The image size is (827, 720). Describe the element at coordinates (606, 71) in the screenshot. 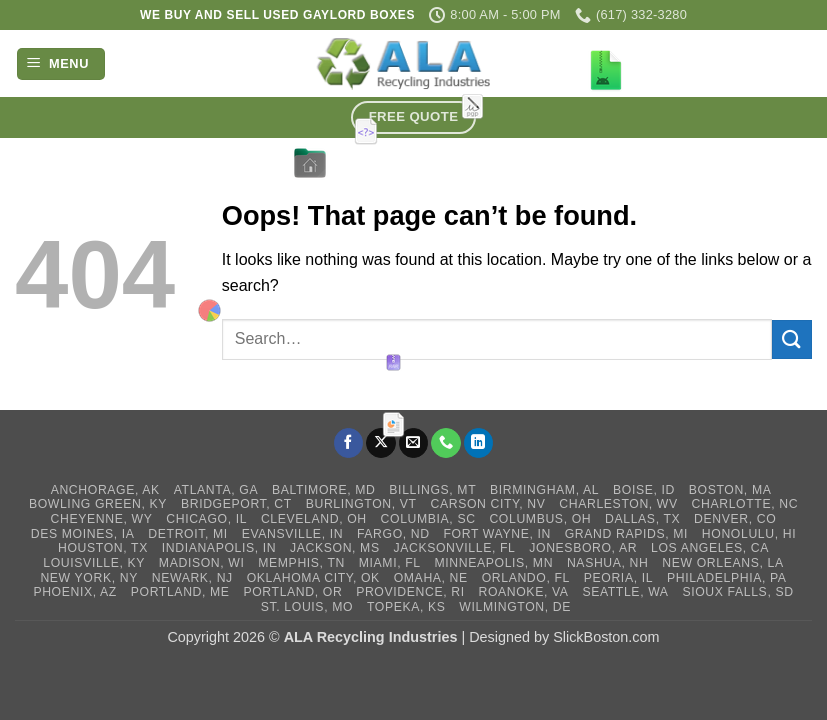

I see `an android application package file` at that location.